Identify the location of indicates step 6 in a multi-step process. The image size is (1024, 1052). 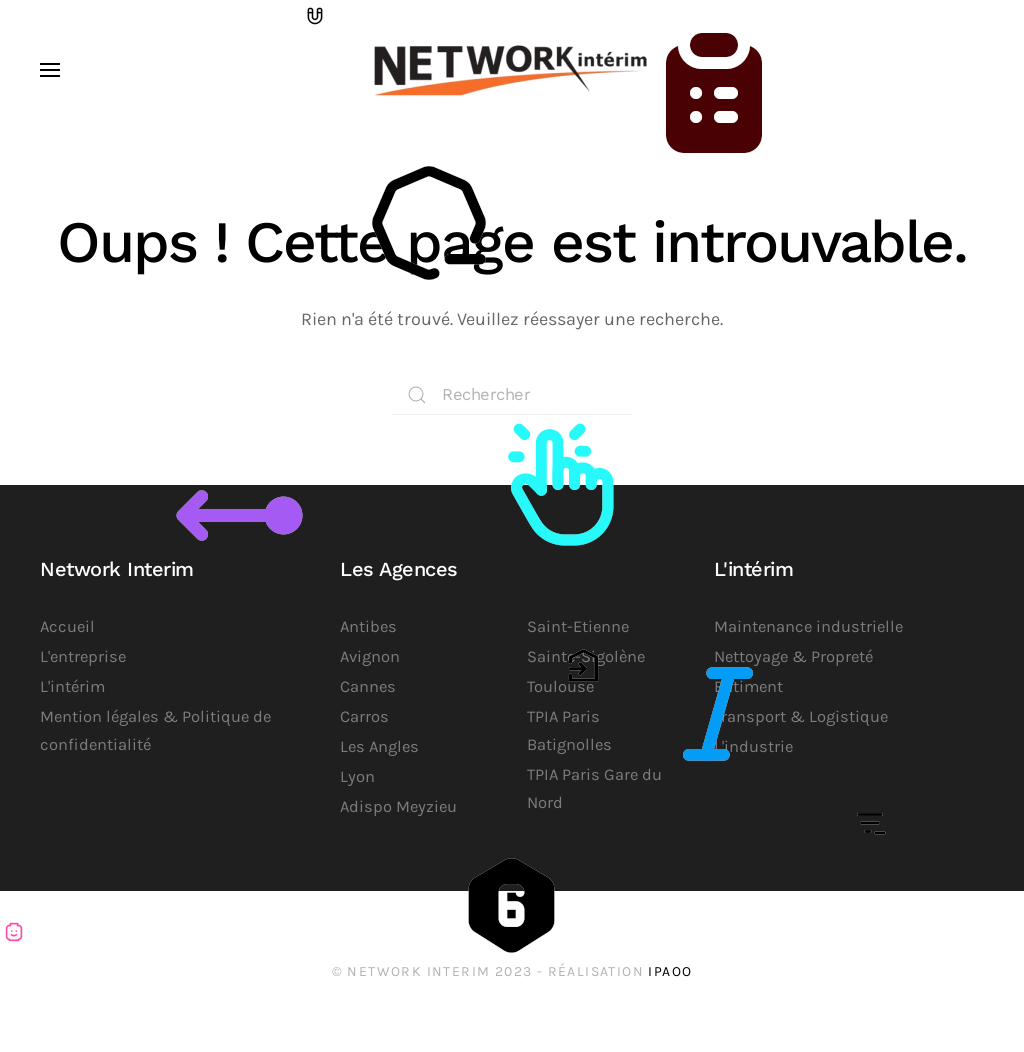
(511, 905).